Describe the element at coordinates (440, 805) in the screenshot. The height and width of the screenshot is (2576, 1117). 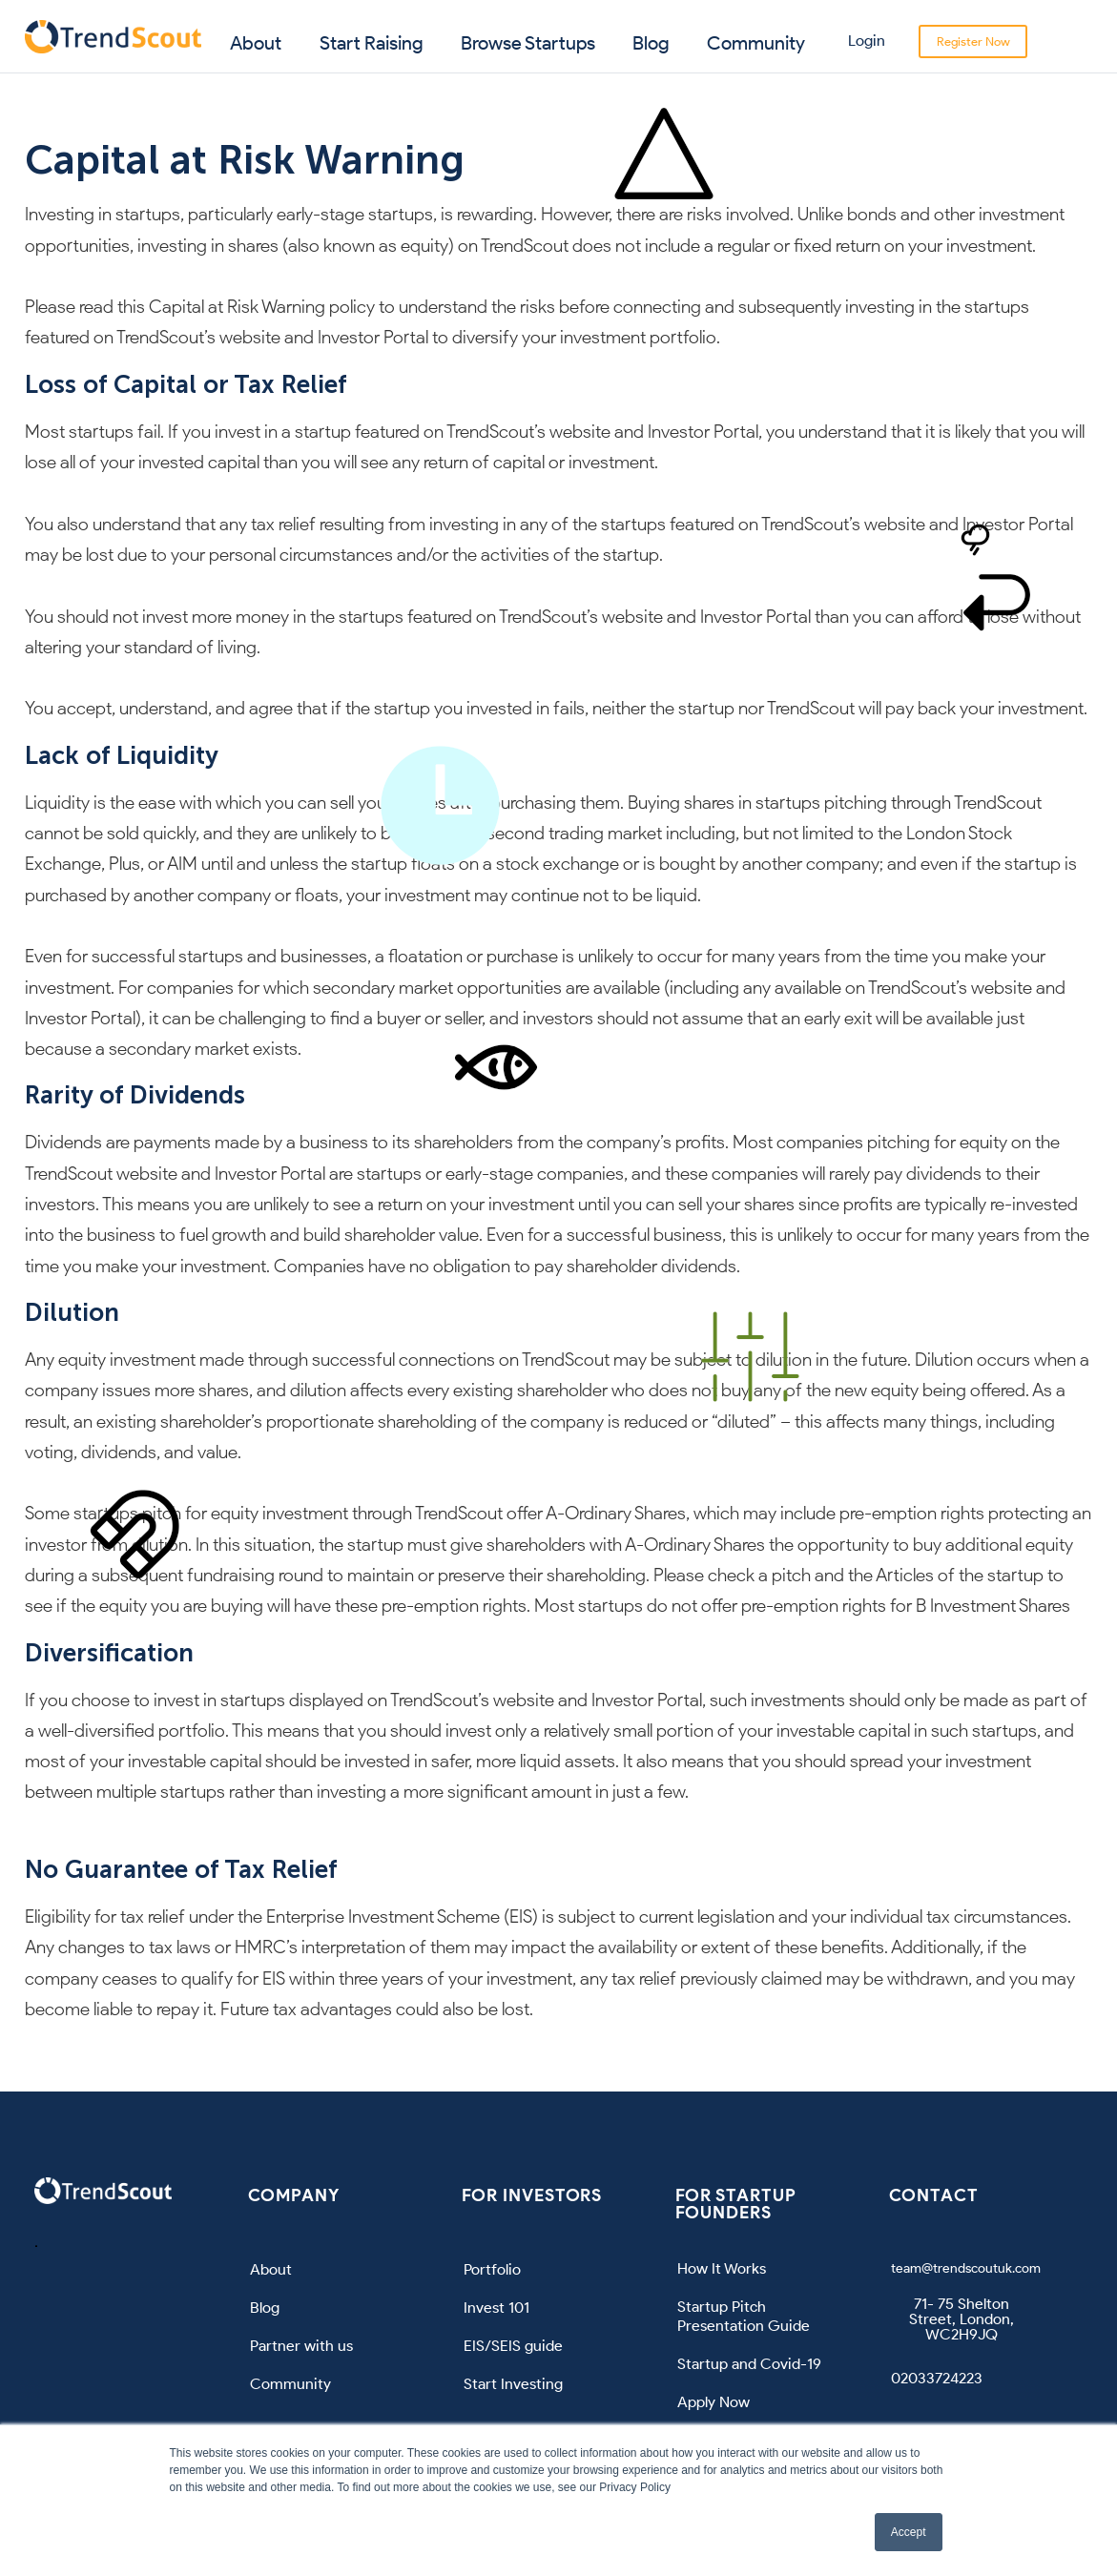
I see `view time or clock settings` at that location.